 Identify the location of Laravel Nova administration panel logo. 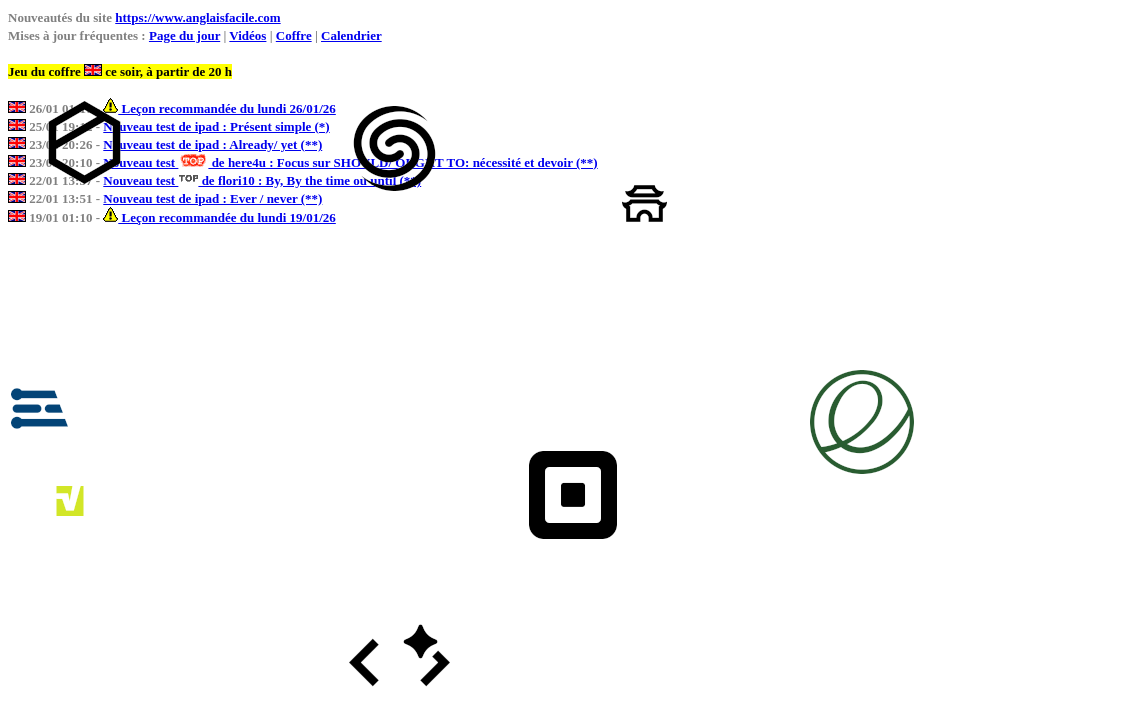
(394, 148).